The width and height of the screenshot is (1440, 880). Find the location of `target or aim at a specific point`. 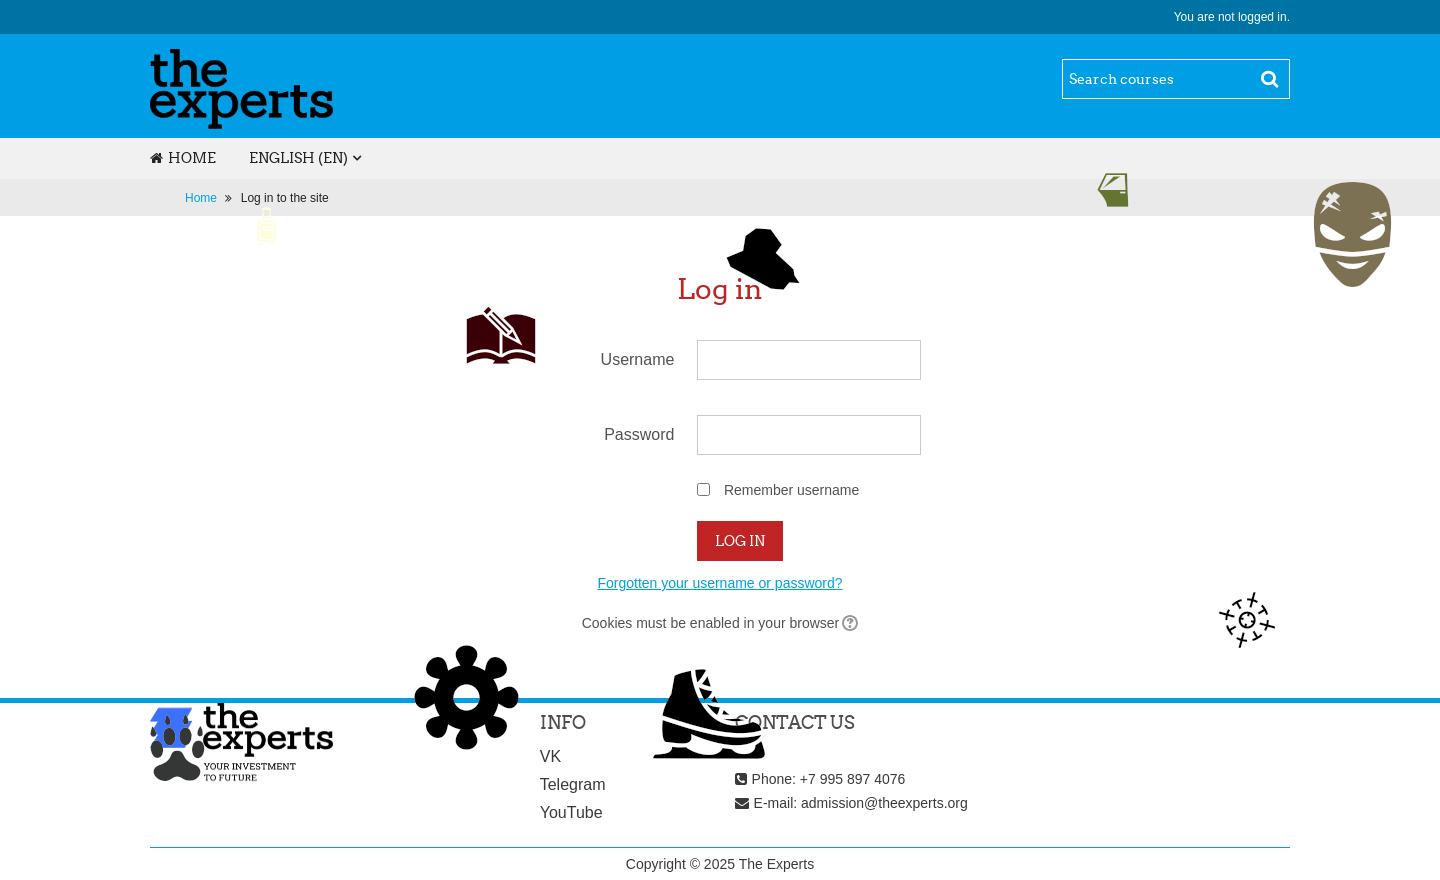

target or aim at a specific point is located at coordinates (1247, 620).